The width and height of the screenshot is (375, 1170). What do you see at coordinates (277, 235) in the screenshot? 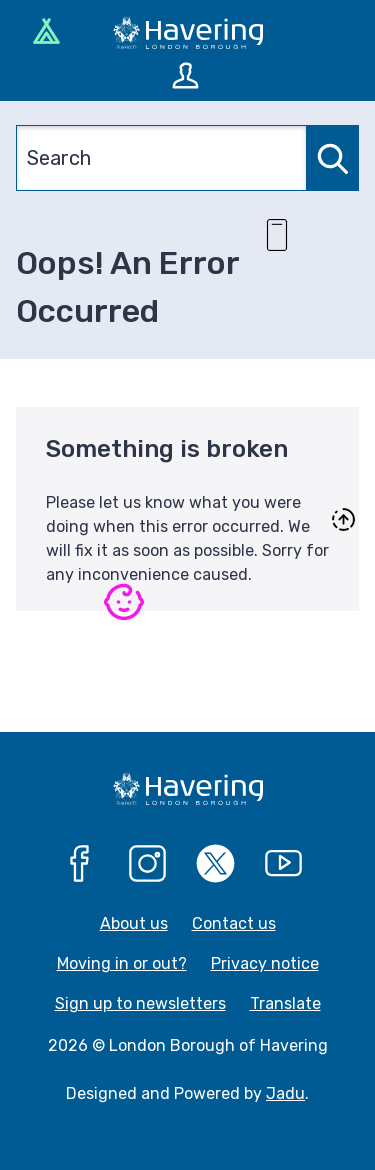
I see `access device speaker settings` at bounding box center [277, 235].